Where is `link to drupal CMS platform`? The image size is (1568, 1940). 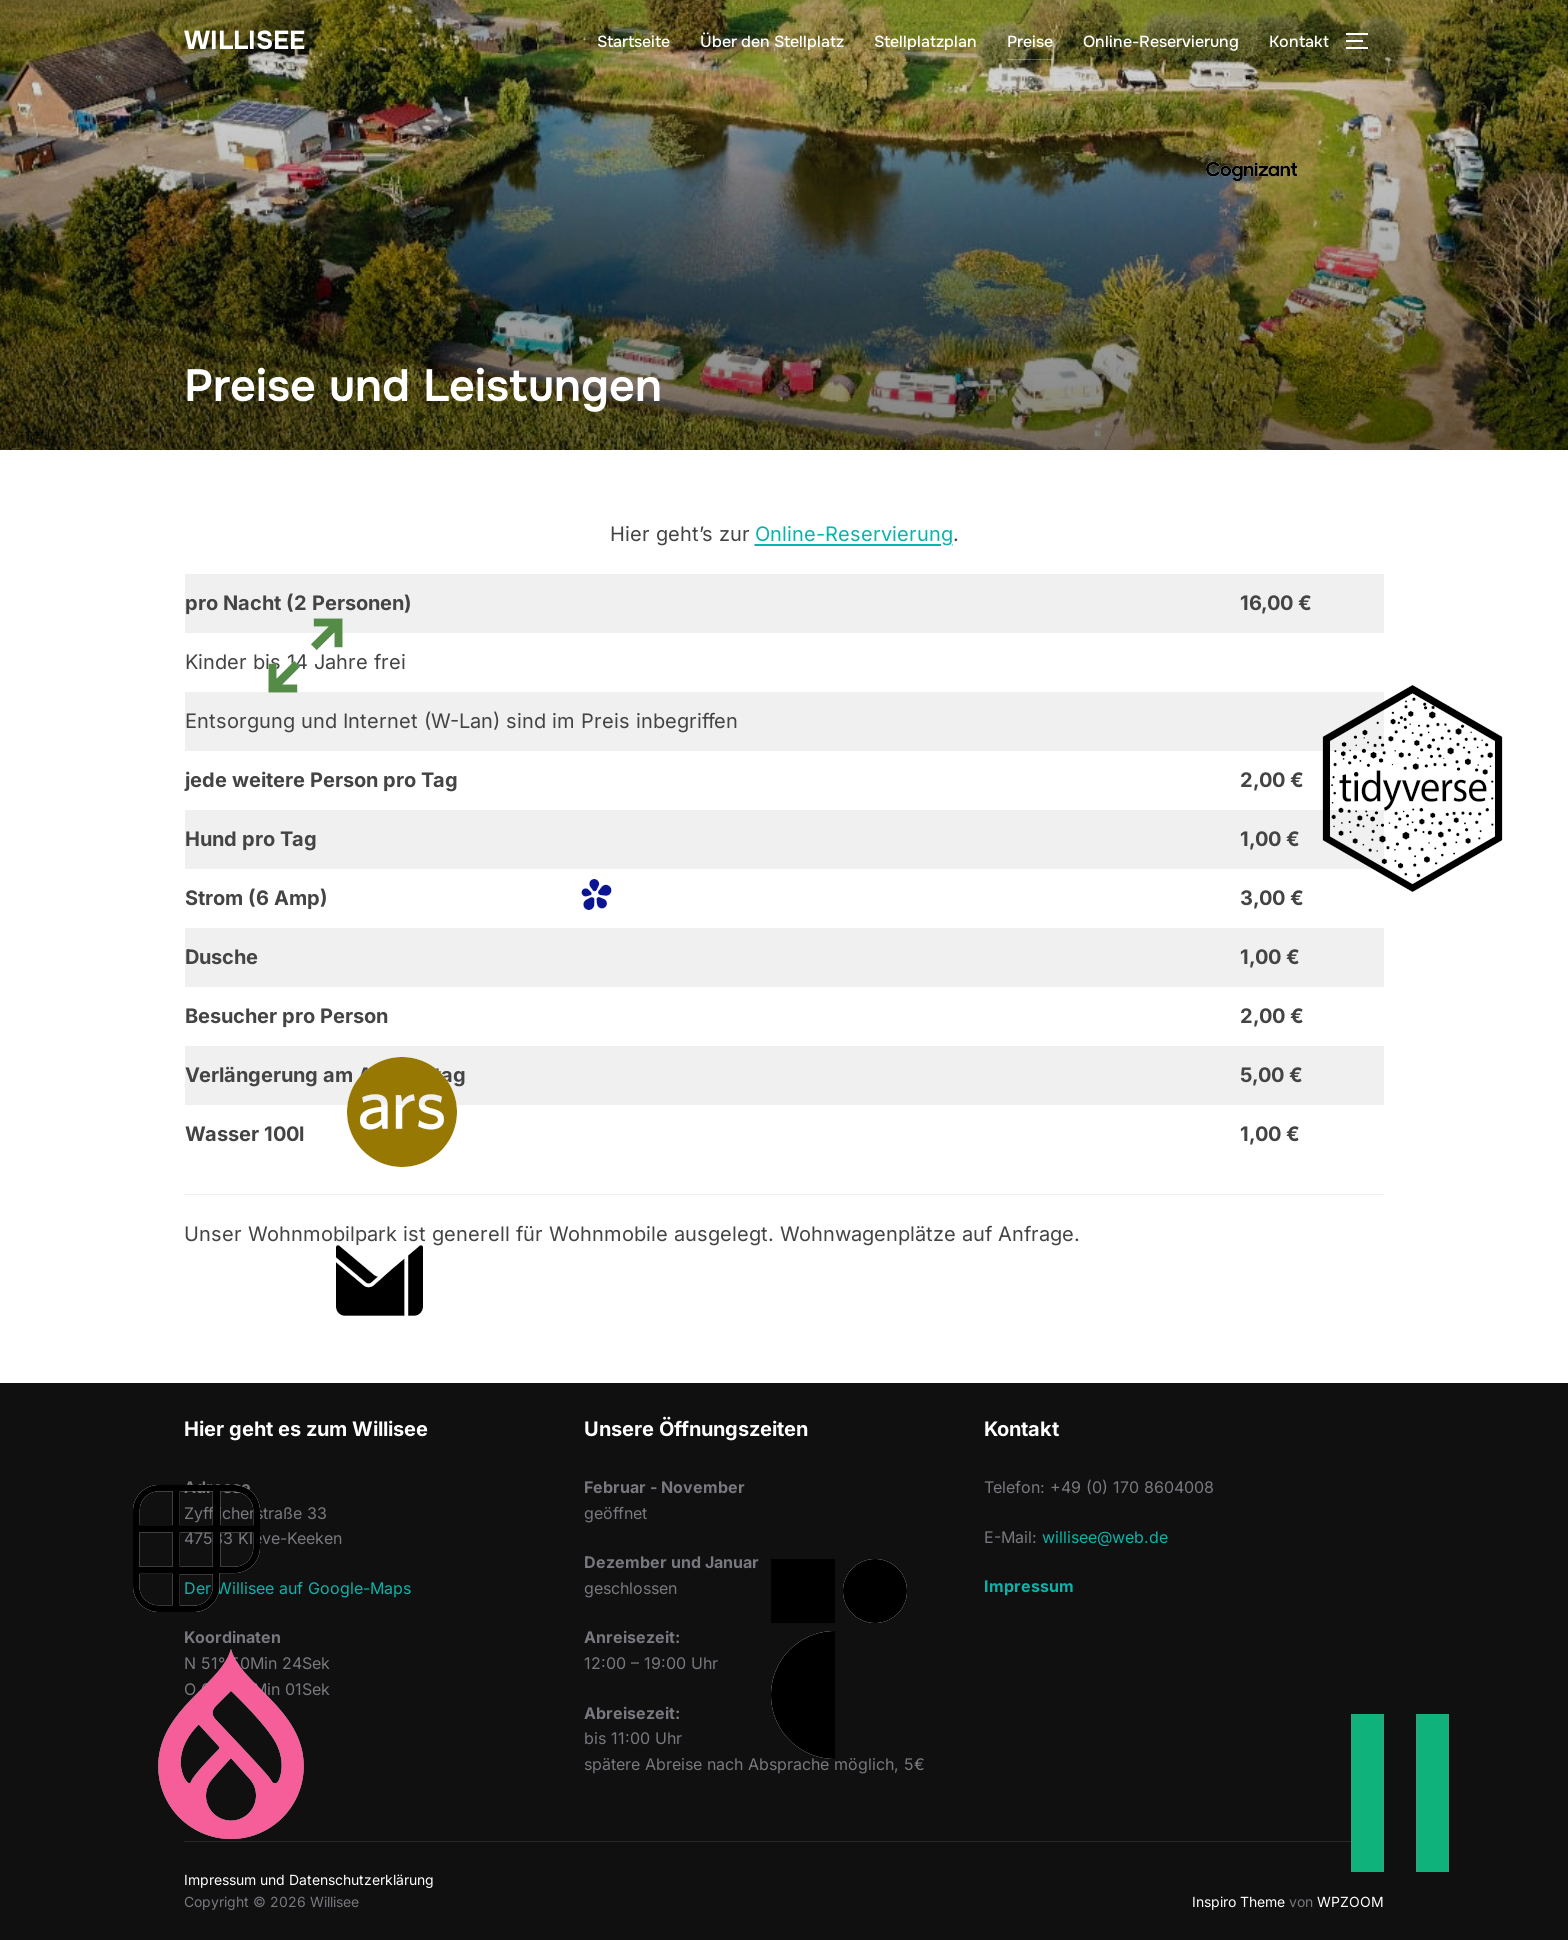
link to drupal CMS platform is located at coordinates (231, 1744).